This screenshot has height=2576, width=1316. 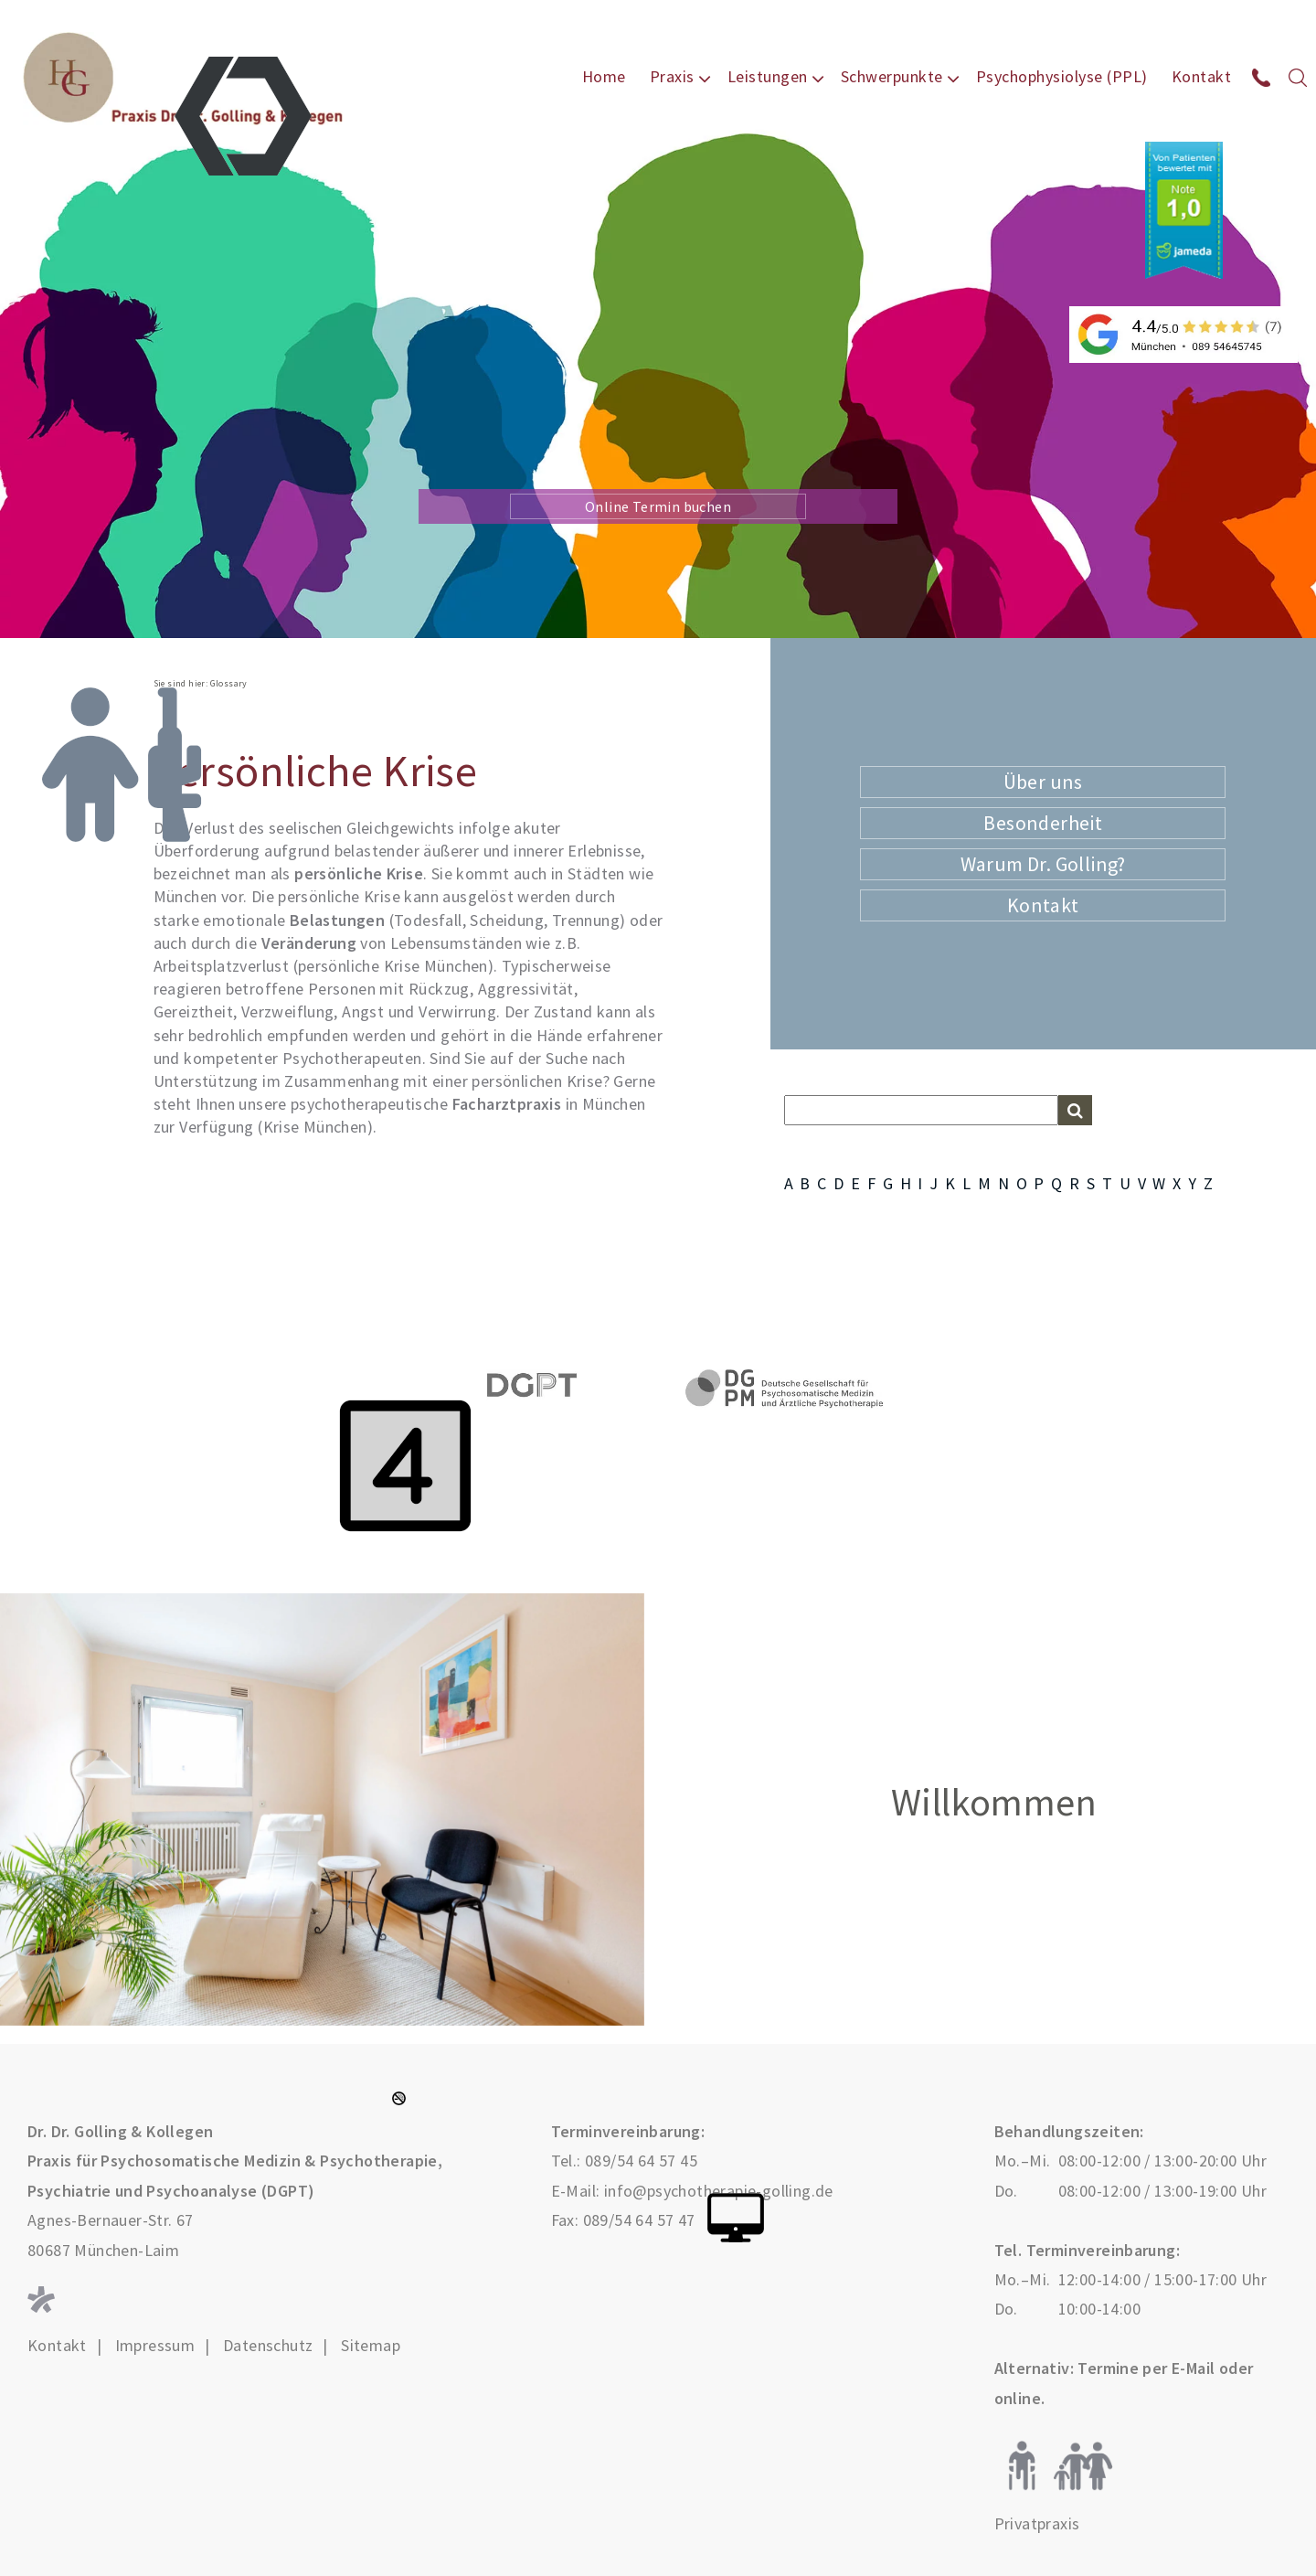 What do you see at coordinates (405, 1465) in the screenshot?
I see `select or input the number four` at bounding box center [405, 1465].